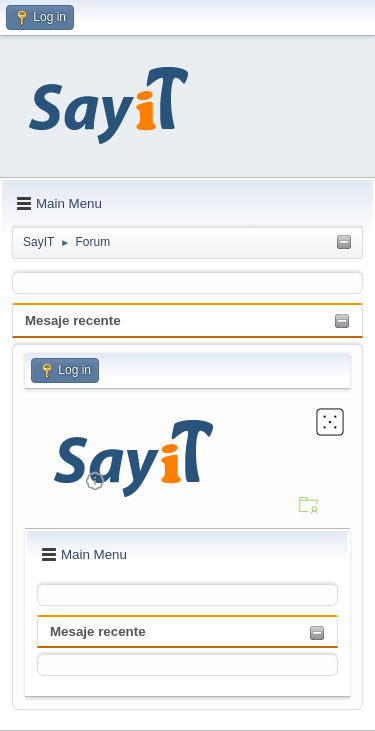  Describe the element at coordinates (308, 504) in the screenshot. I see `access user-specific files or documents` at that location.